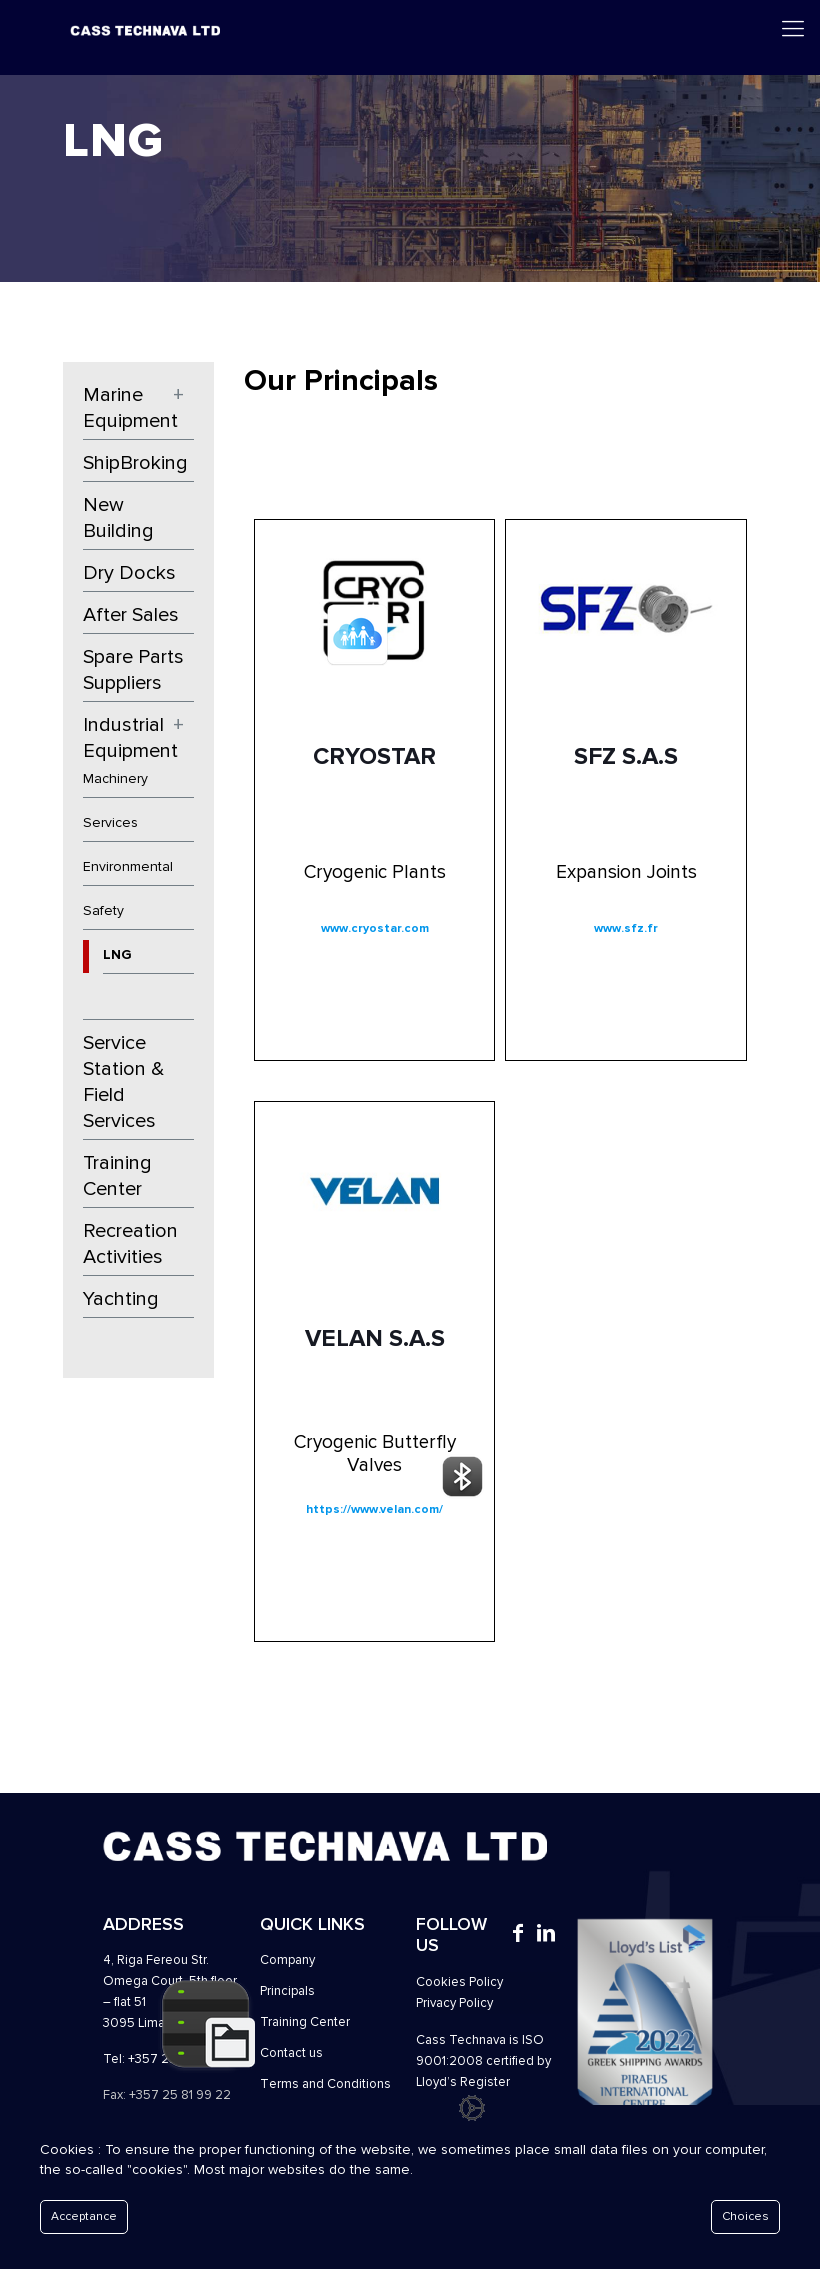  Describe the element at coordinates (462, 1476) in the screenshot. I see `bluetooth is currently disabled or inactive` at that location.